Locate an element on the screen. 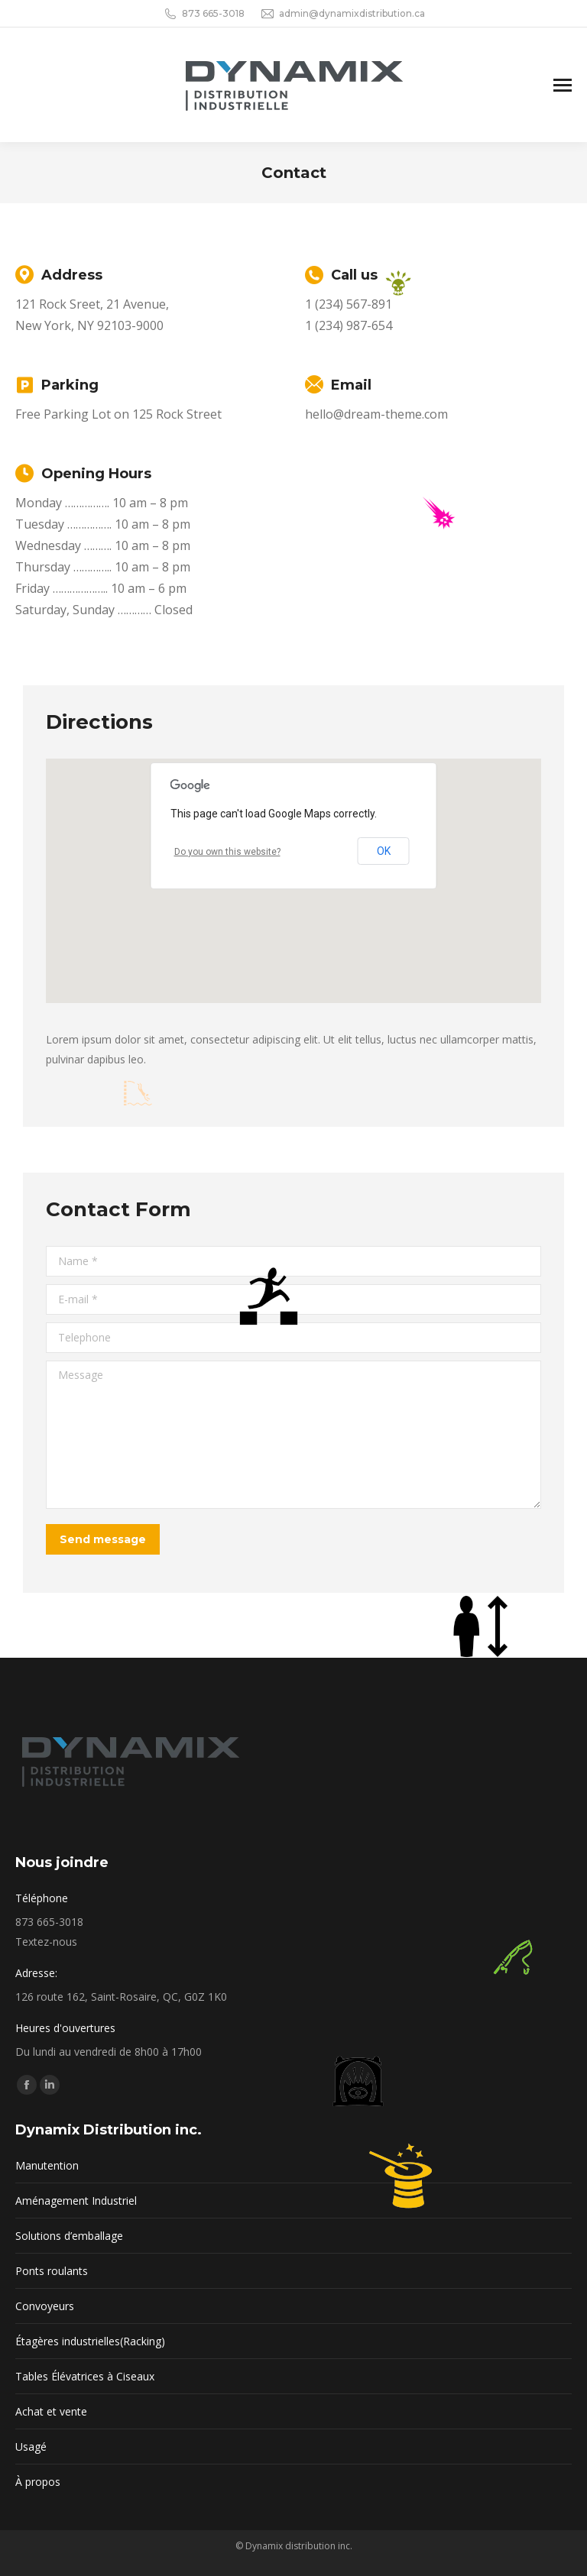  indicates a fun or casual death/game over state is located at coordinates (398, 283).